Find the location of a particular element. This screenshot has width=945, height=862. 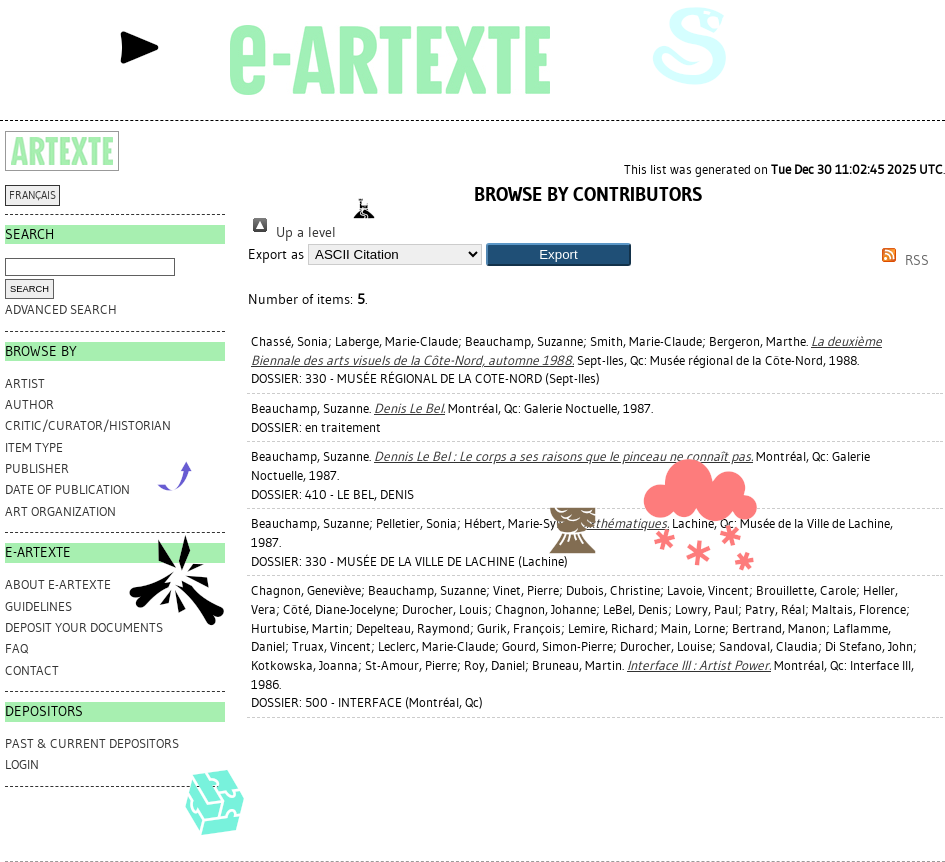

play snake game is located at coordinates (689, 45).